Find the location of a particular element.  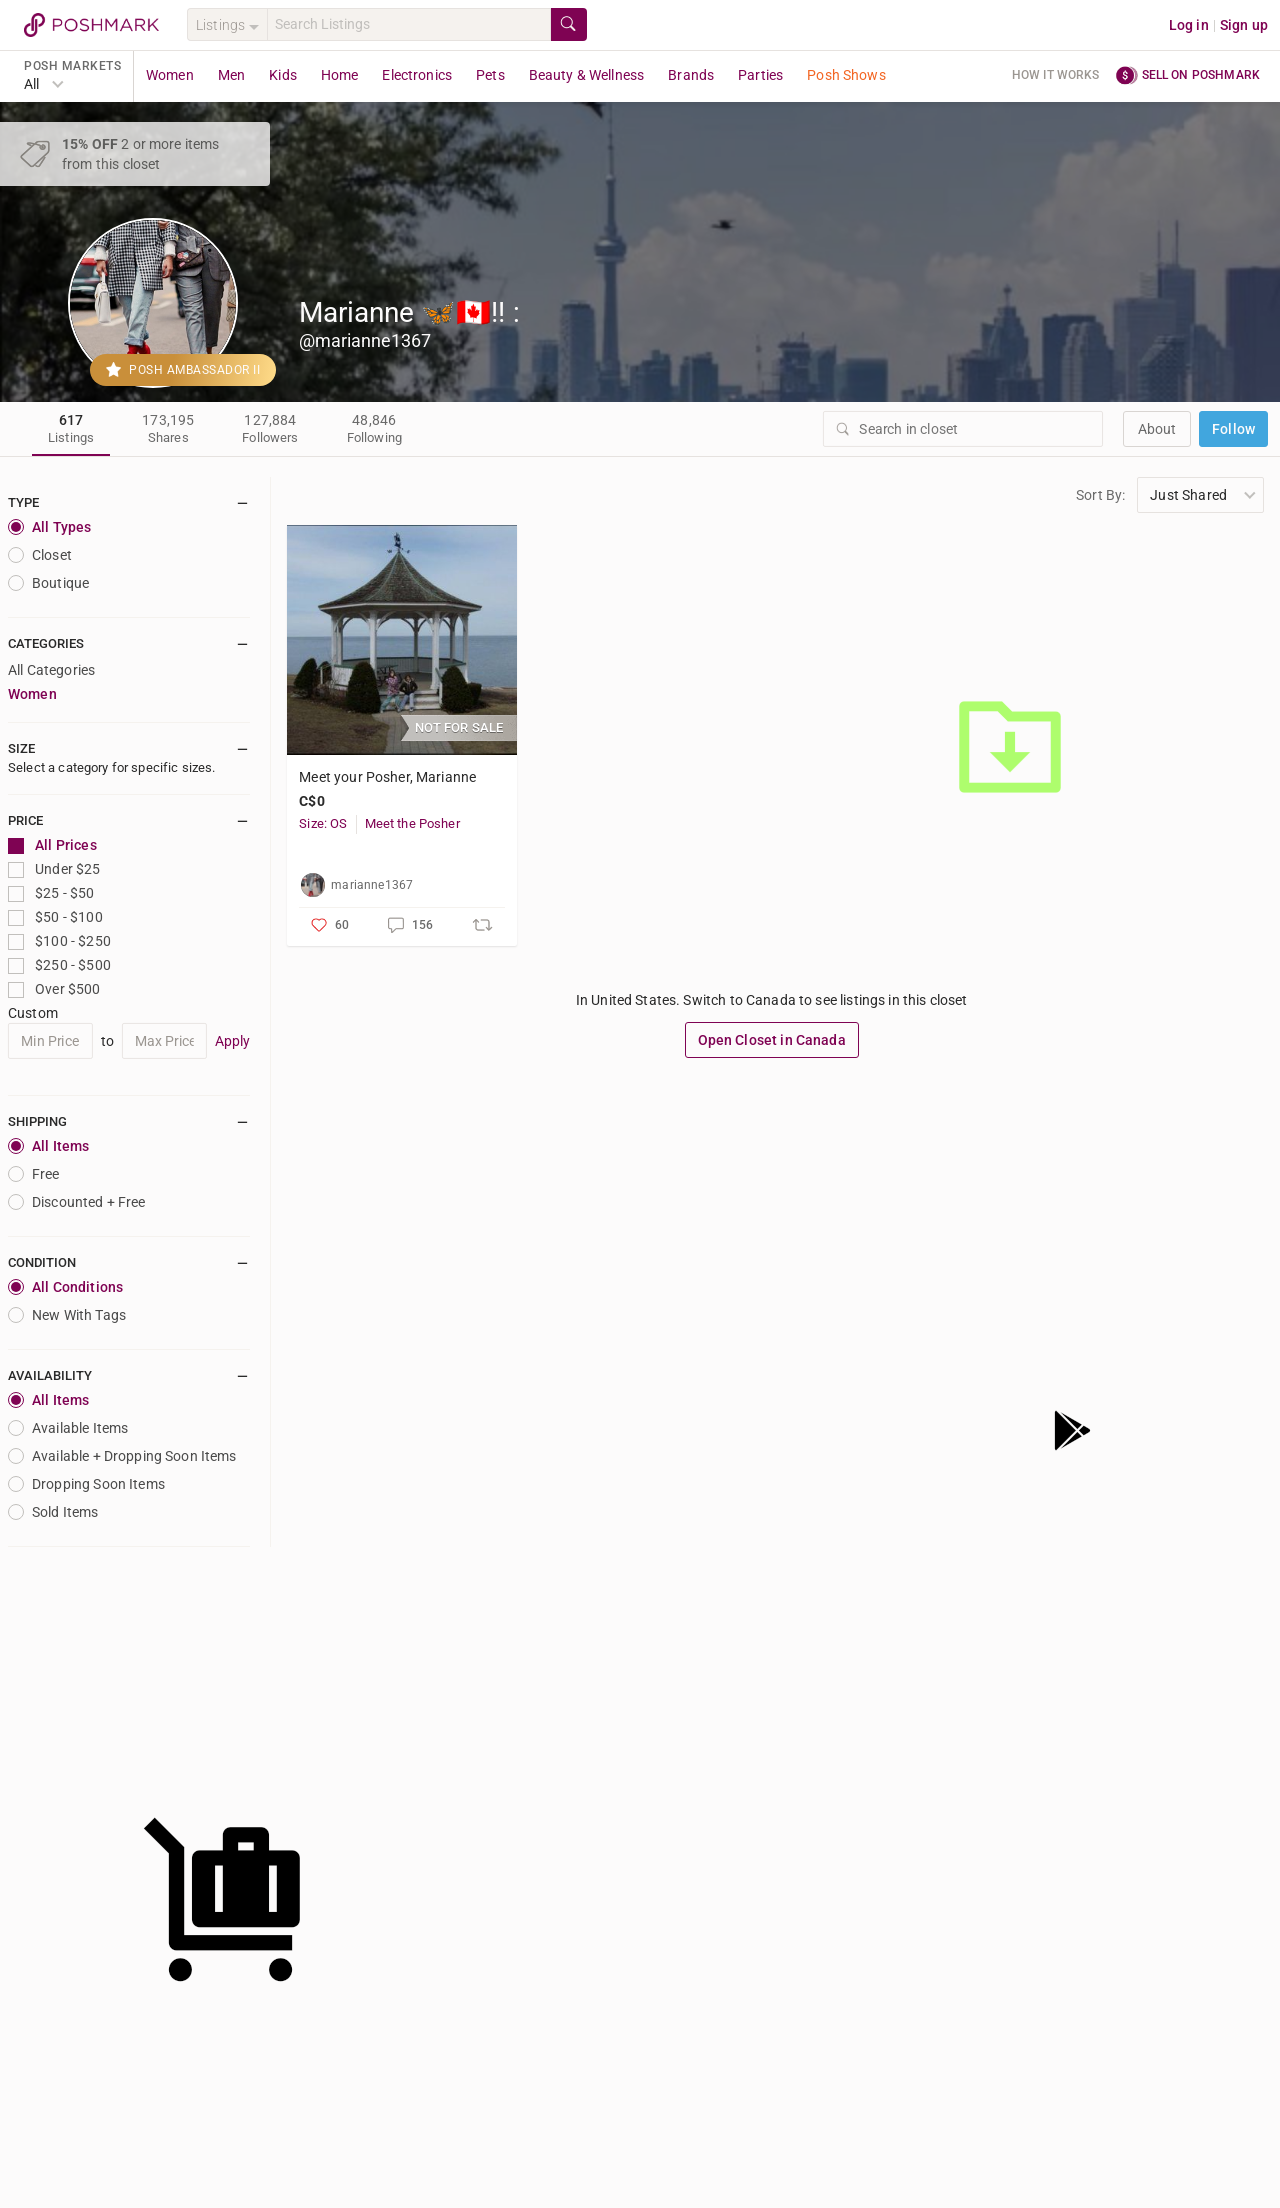

access luggage or baggage services is located at coordinates (230, 1896).